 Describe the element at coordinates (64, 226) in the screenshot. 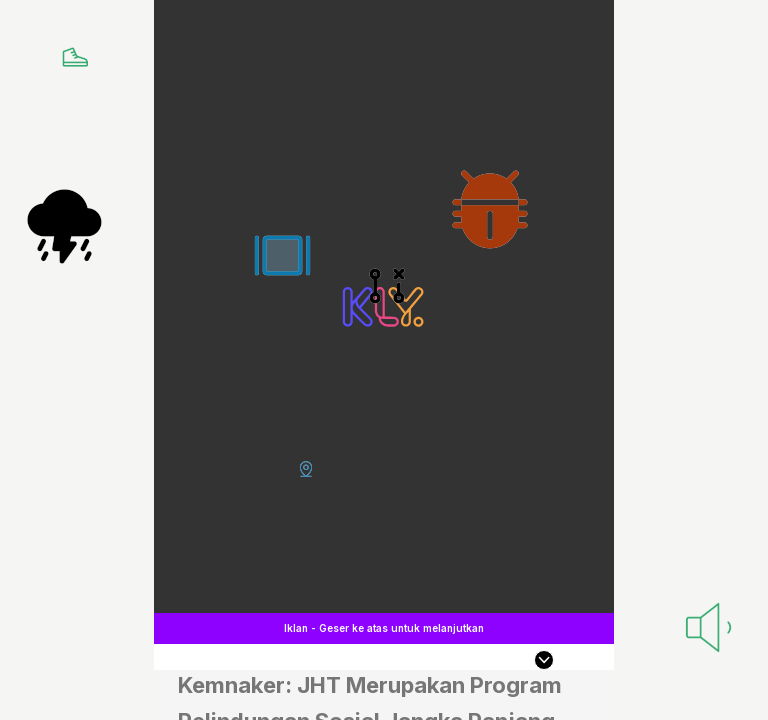

I see `indicates thunderstorm weather conditions` at that location.